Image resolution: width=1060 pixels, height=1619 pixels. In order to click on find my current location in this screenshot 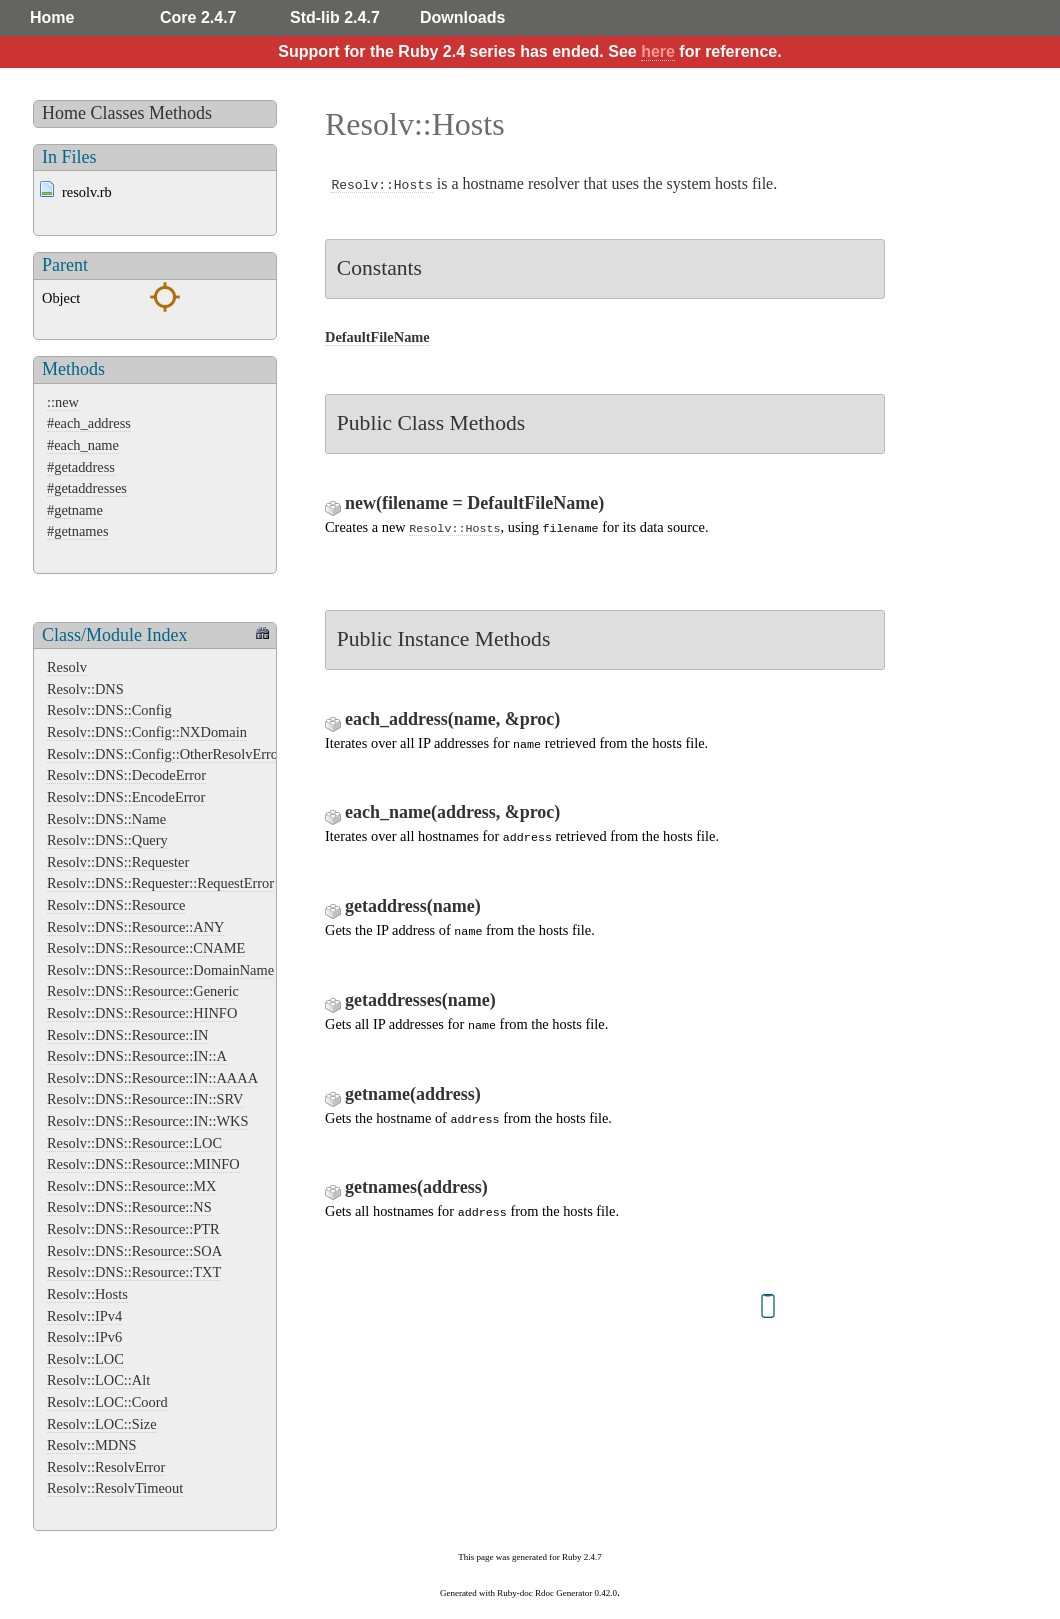, I will do `click(165, 297)`.